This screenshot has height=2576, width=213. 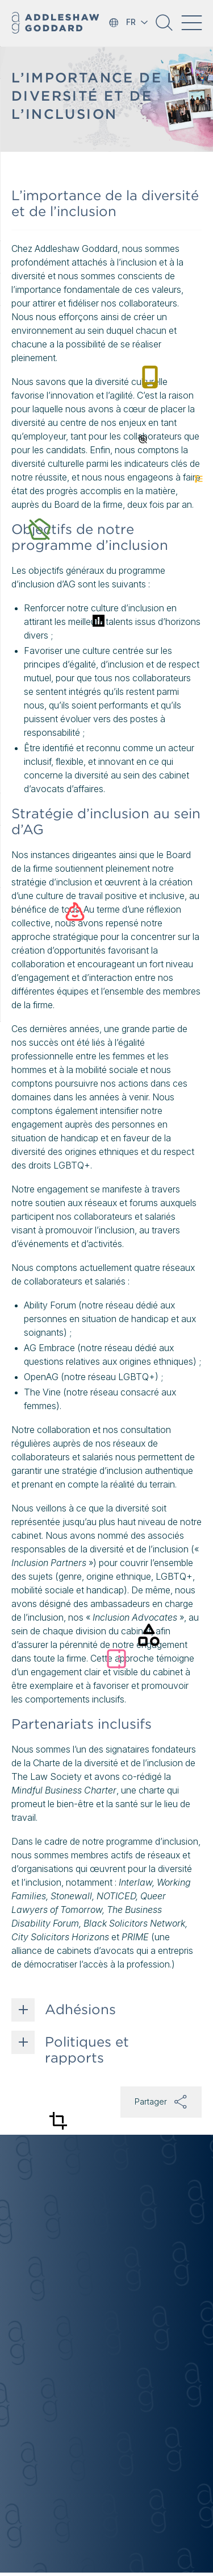 What do you see at coordinates (98, 620) in the screenshot?
I see `view analytics or performance reports` at bounding box center [98, 620].